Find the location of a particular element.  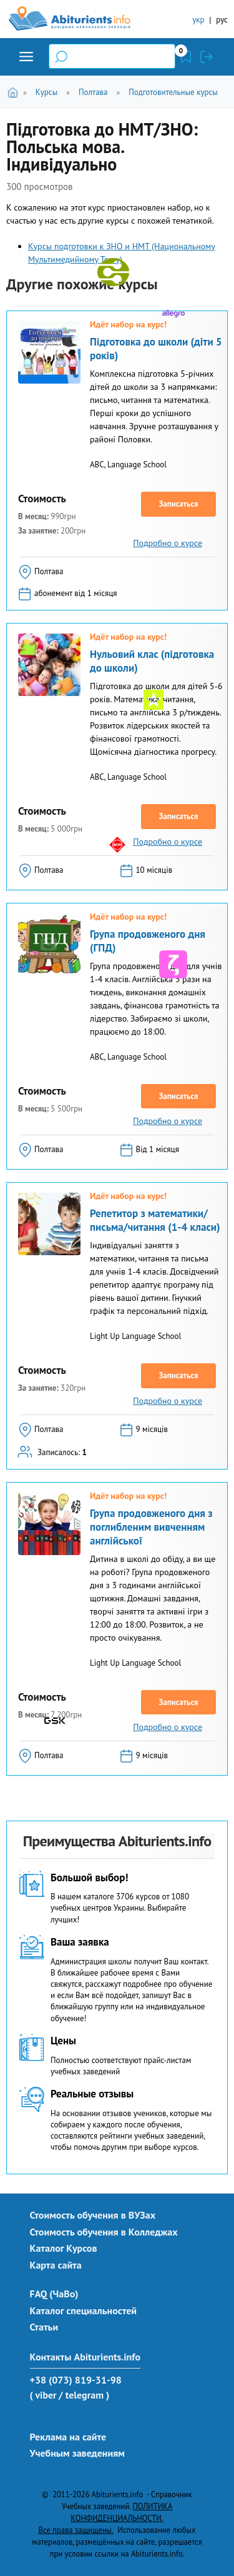

connect to dlna-enabled devices for media streaming is located at coordinates (113, 272).